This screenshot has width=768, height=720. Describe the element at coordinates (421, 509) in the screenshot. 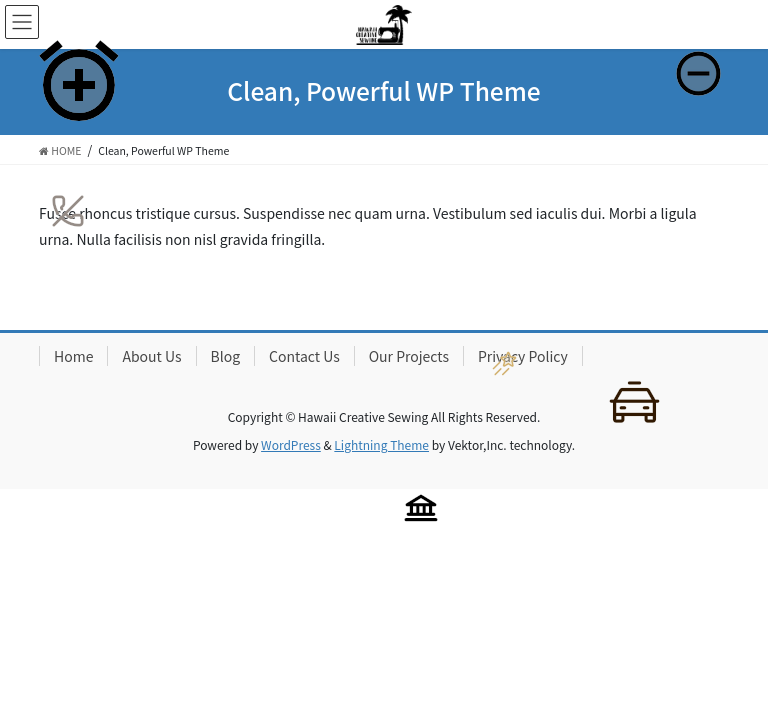

I see `access banking or financial services` at that location.